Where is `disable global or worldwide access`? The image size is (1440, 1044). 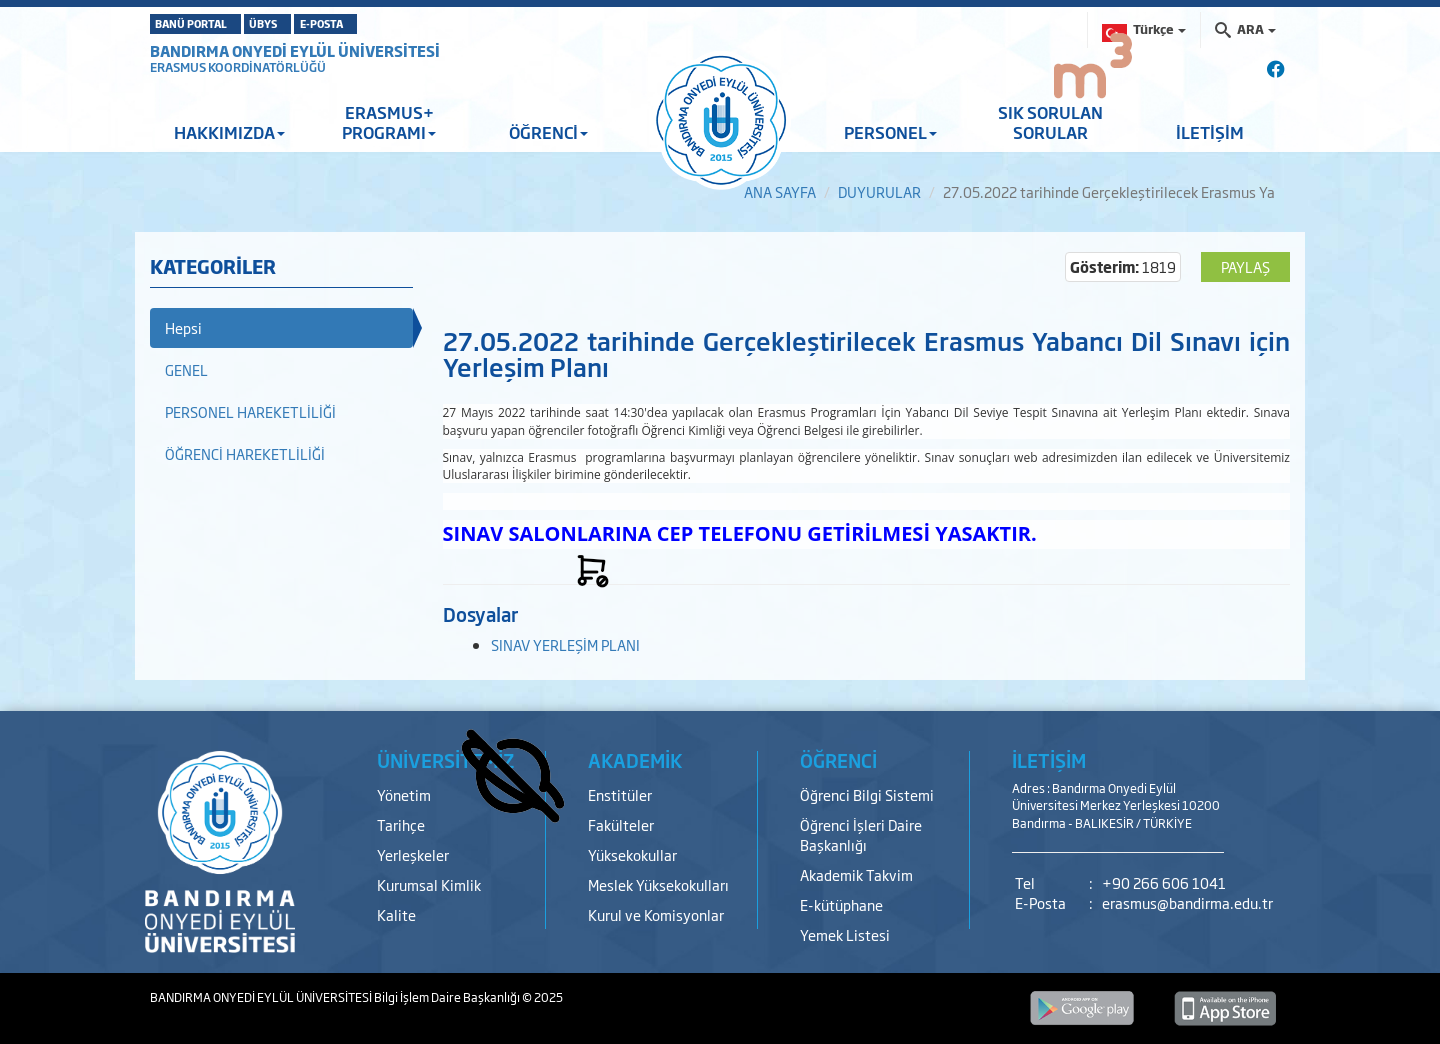 disable global or worldwide access is located at coordinates (513, 776).